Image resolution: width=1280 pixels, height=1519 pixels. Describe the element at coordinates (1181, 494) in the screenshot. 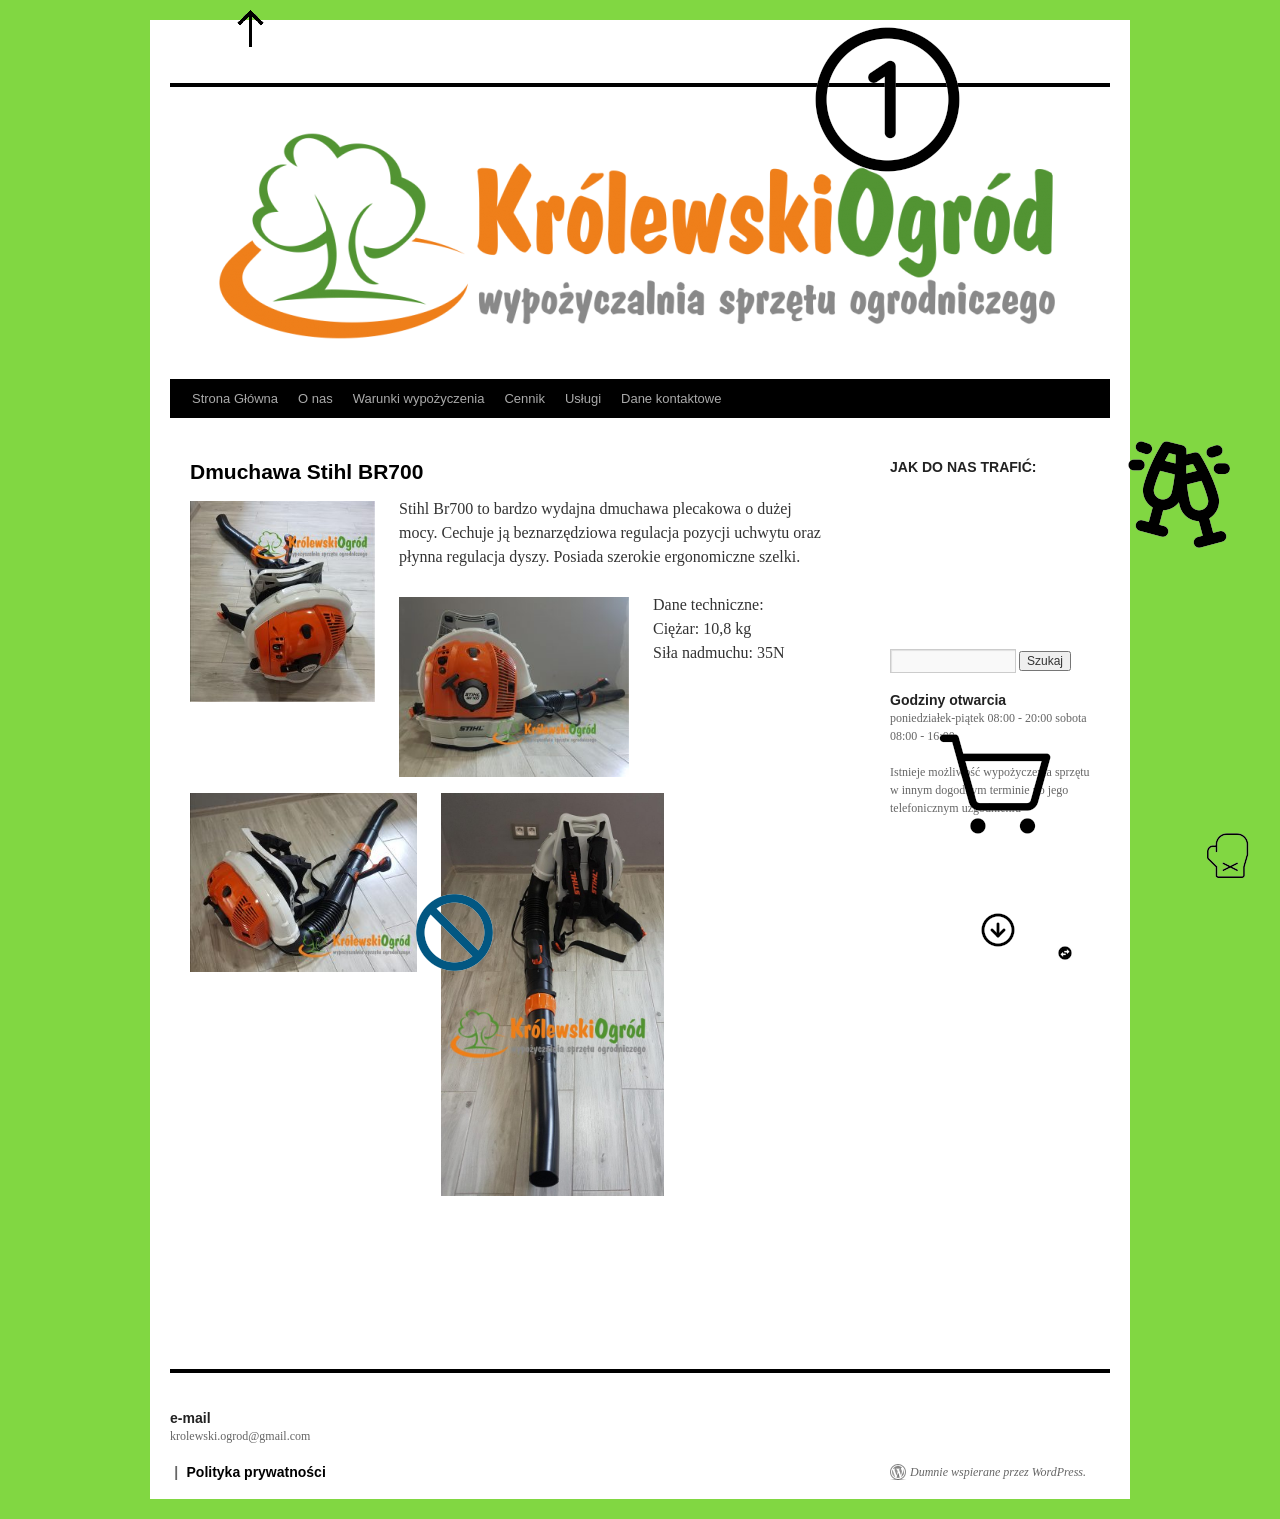

I see `celebrate a milestone or achievement` at that location.